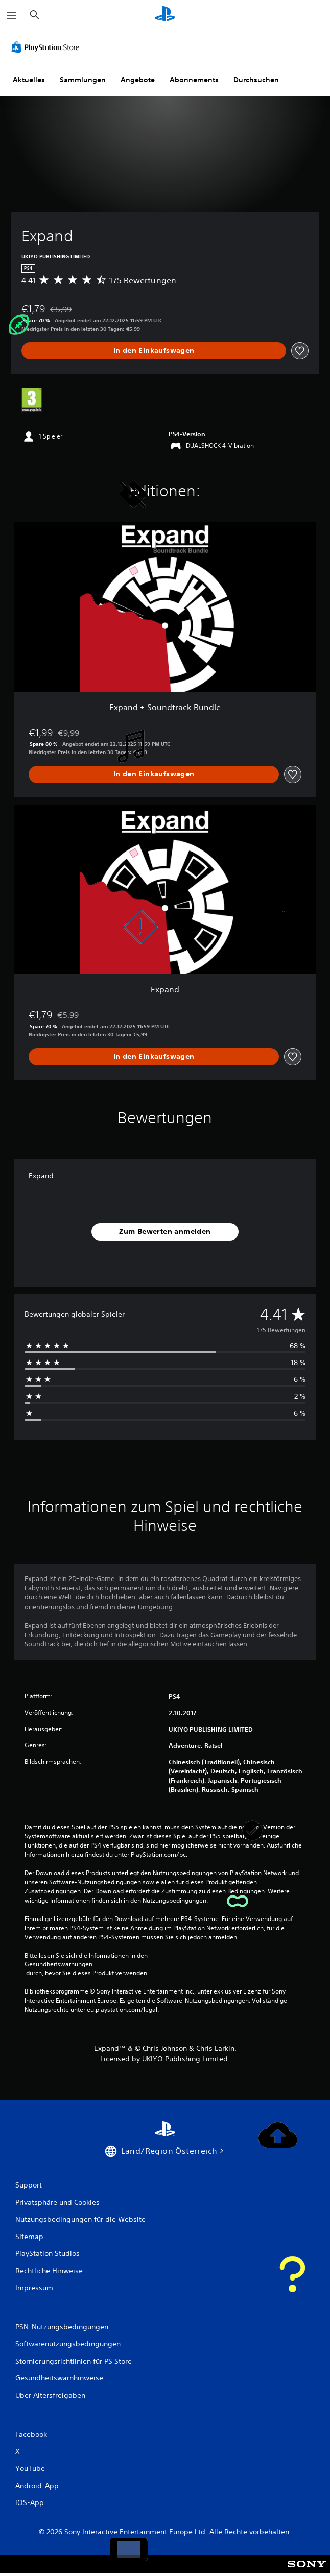 Image resolution: width=330 pixels, height=2576 pixels. I want to click on access help or support, so click(292, 2273).